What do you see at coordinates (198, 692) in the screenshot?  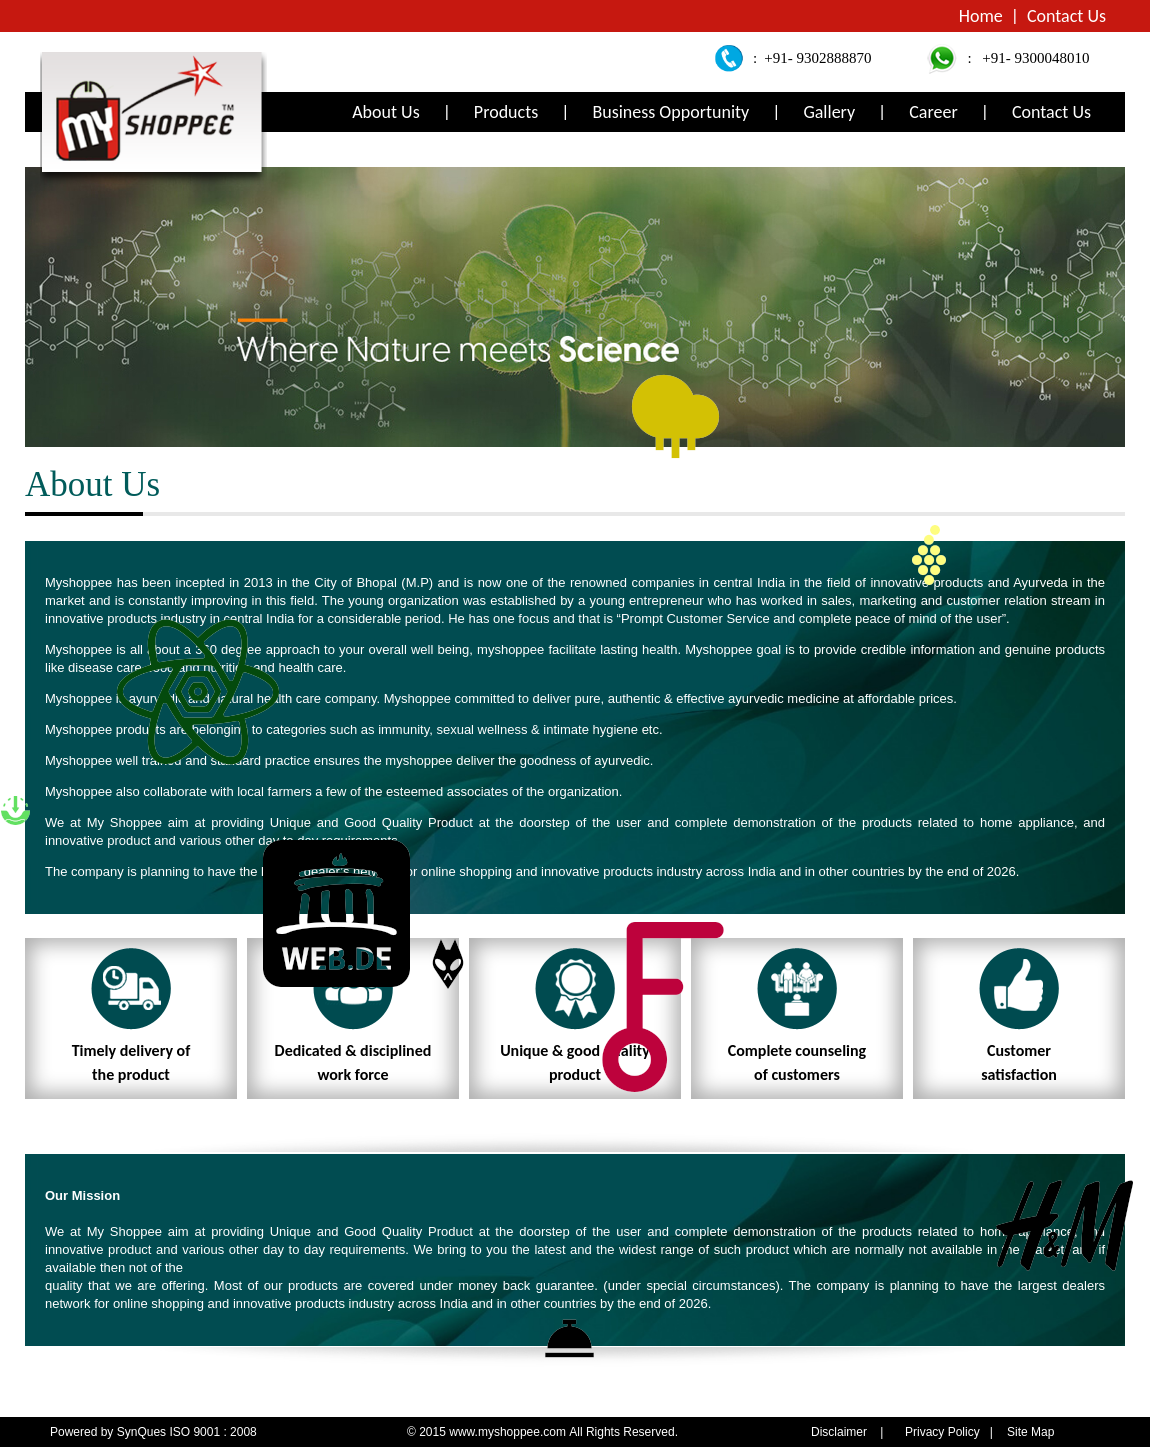 I see `react query library logo` at bounding box center [198, 692].